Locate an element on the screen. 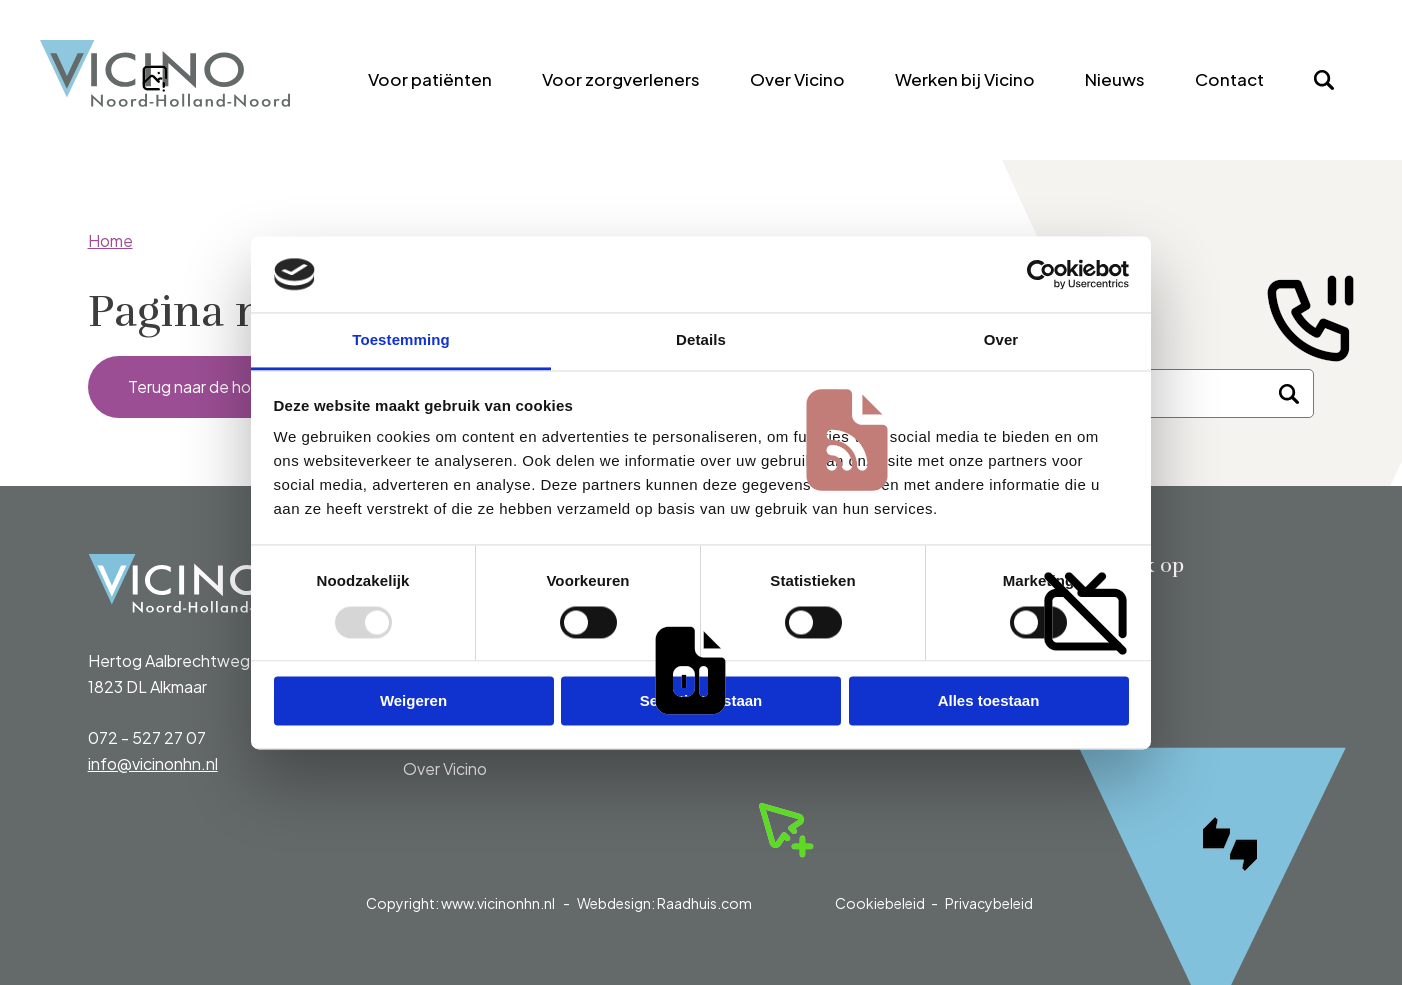  image upload error or warning is located at coordinates (155, 78).